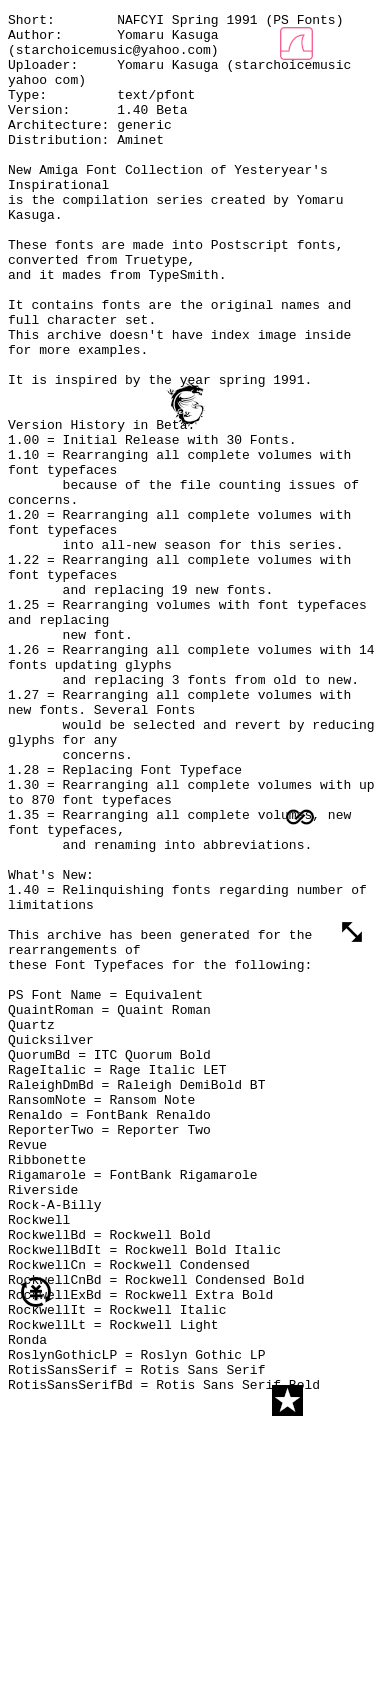  What do you see at coordinates (352, 932) in the screenshot?
I see `expand content diagonally` at bounding box center [352, 932].